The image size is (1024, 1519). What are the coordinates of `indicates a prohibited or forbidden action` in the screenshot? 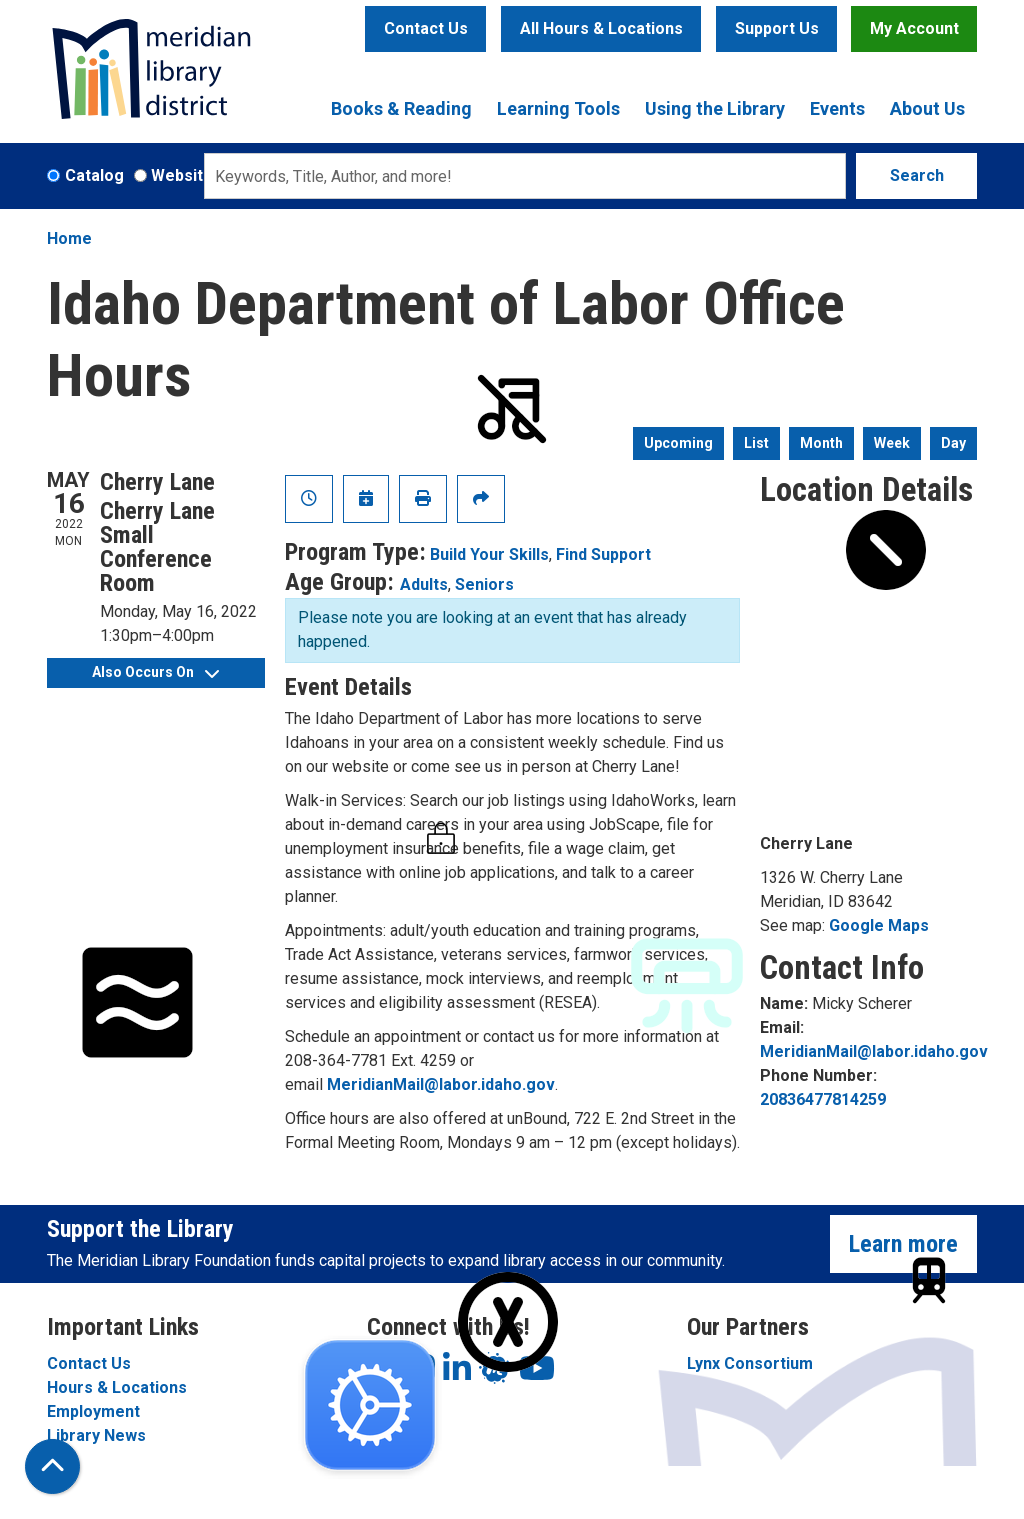 It's located at (886, 550).